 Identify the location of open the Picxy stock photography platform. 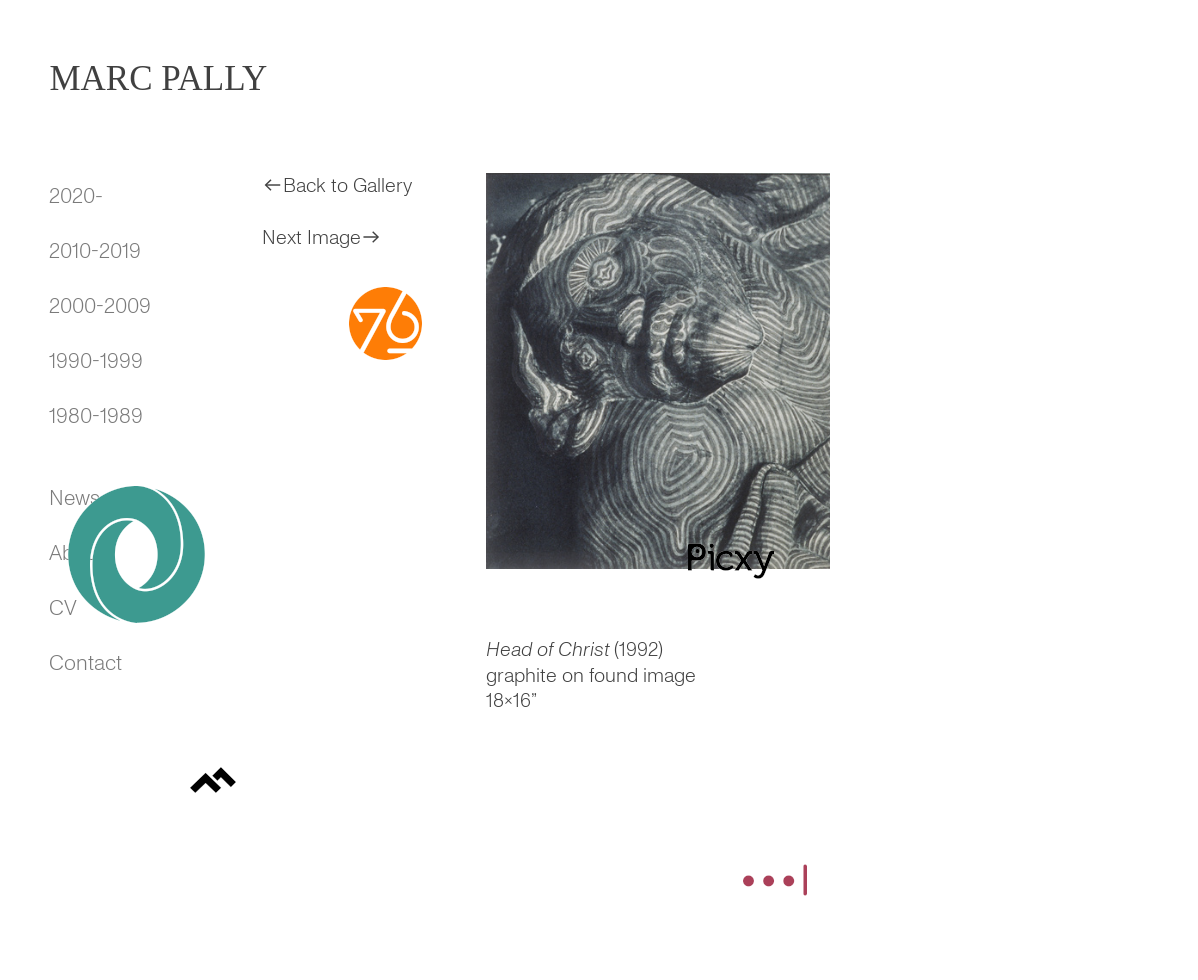
(731, 561).